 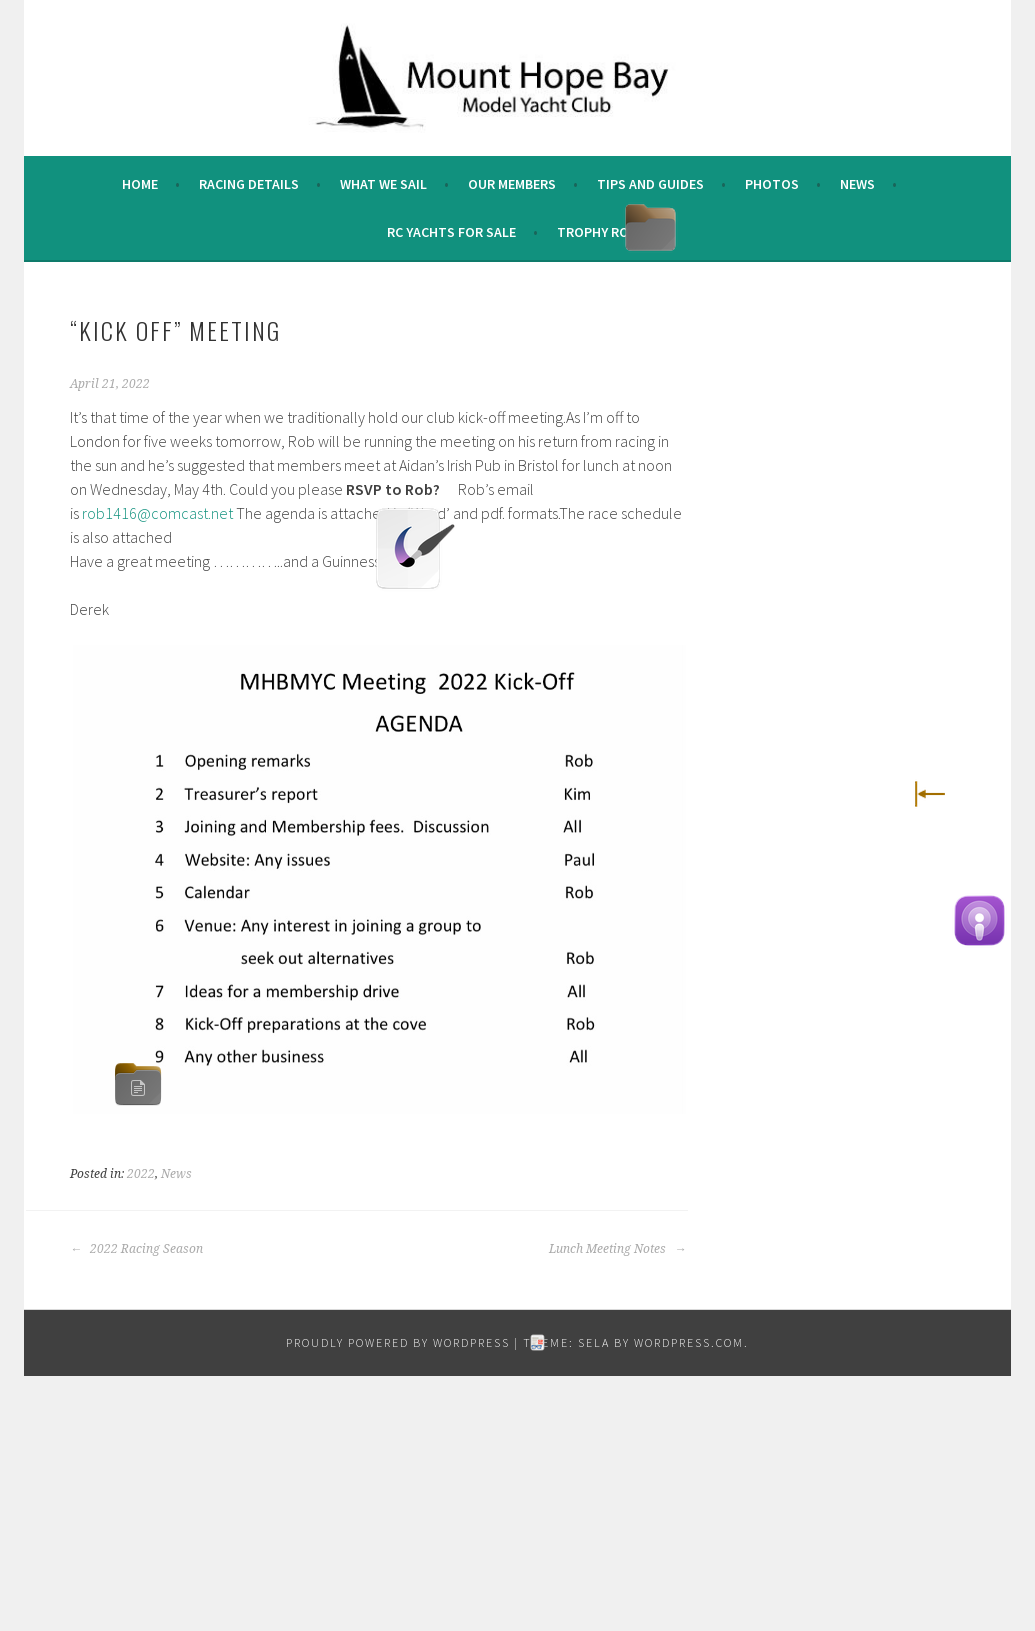 I want to click on create a new application or software project, so click(x=415, y=548).